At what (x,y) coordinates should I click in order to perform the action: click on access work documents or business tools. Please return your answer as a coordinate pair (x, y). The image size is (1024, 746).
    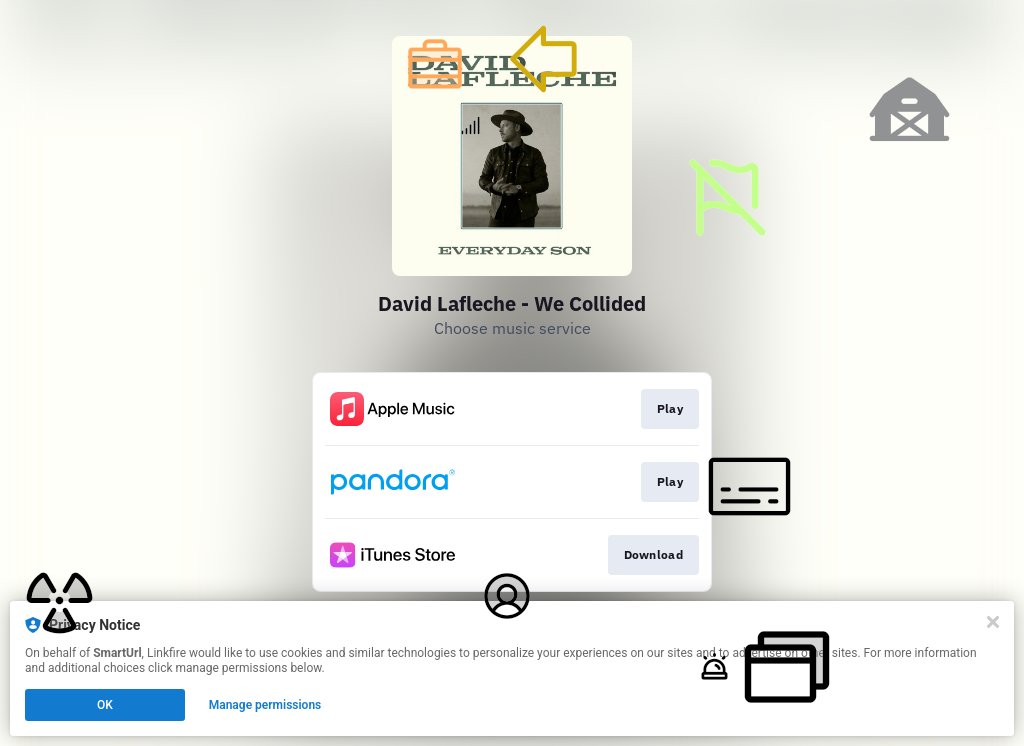
    Looking at the image, I should click on (435, 66).